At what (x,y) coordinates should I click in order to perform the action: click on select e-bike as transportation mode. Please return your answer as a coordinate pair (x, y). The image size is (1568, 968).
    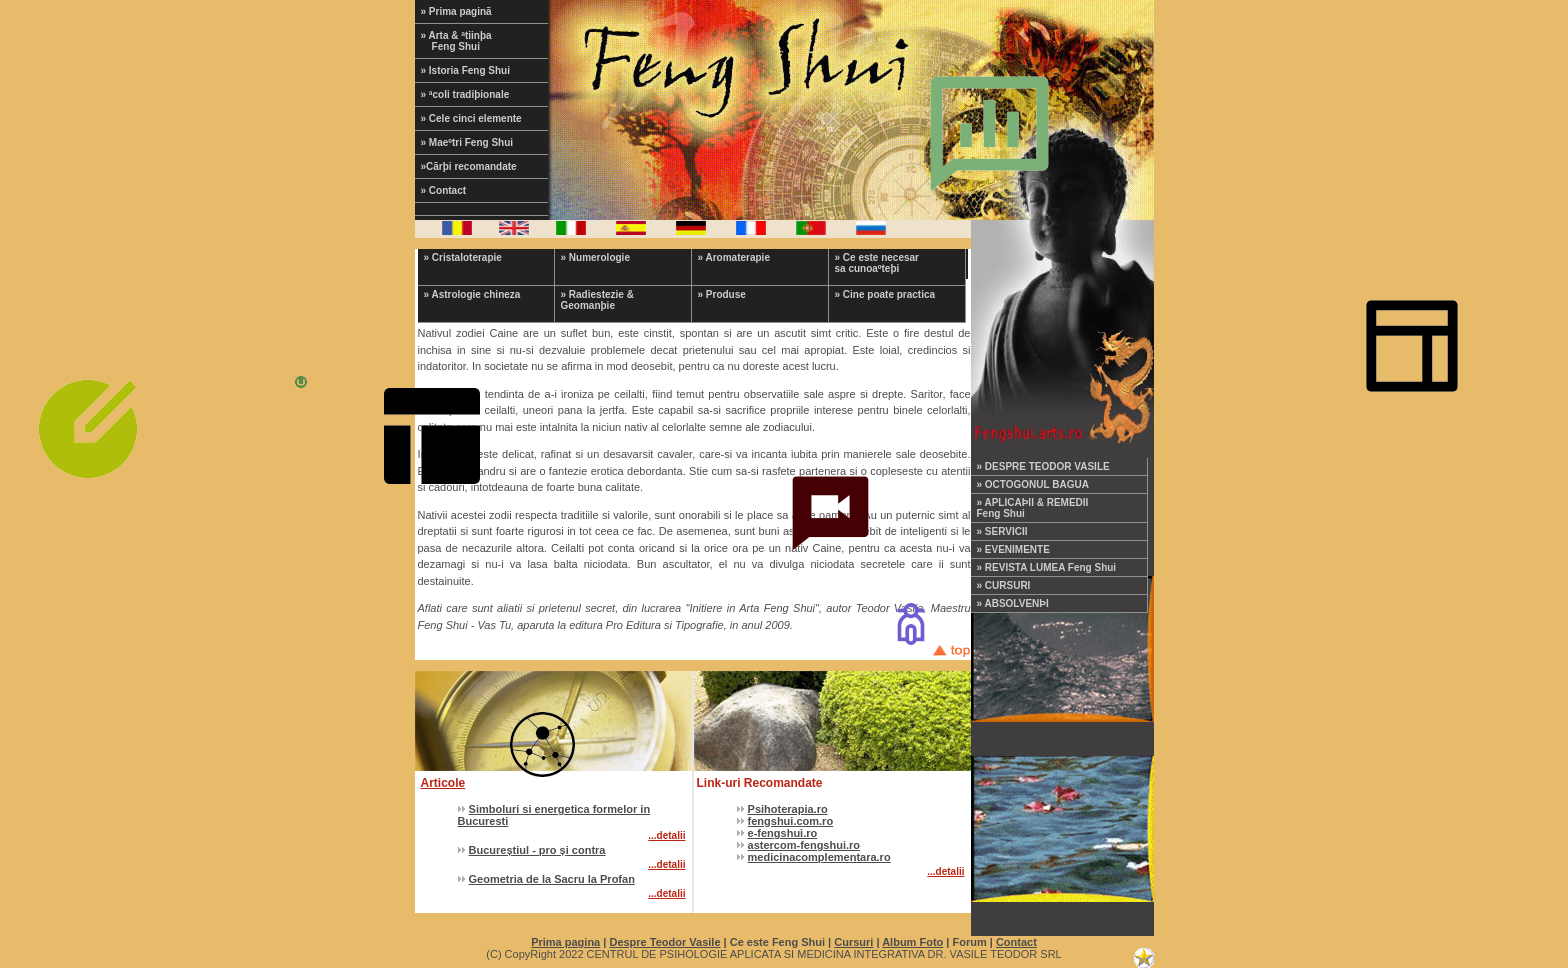
    Looking at the image, I should click on (911, 624).